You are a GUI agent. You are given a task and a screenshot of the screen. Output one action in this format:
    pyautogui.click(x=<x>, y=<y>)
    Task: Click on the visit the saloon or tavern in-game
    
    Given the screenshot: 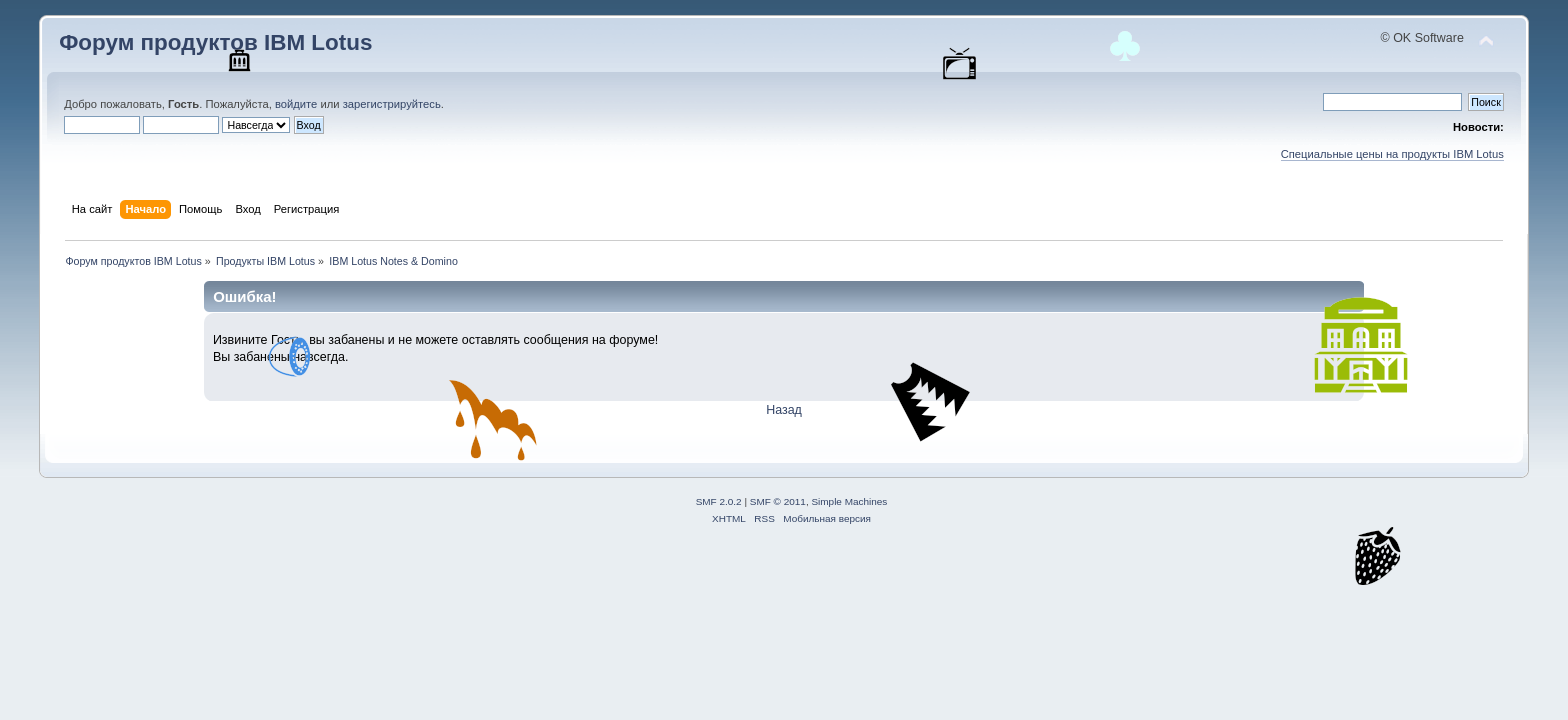 What is the action you would take?
    pyautogui.click(x=1361, y=345)
    